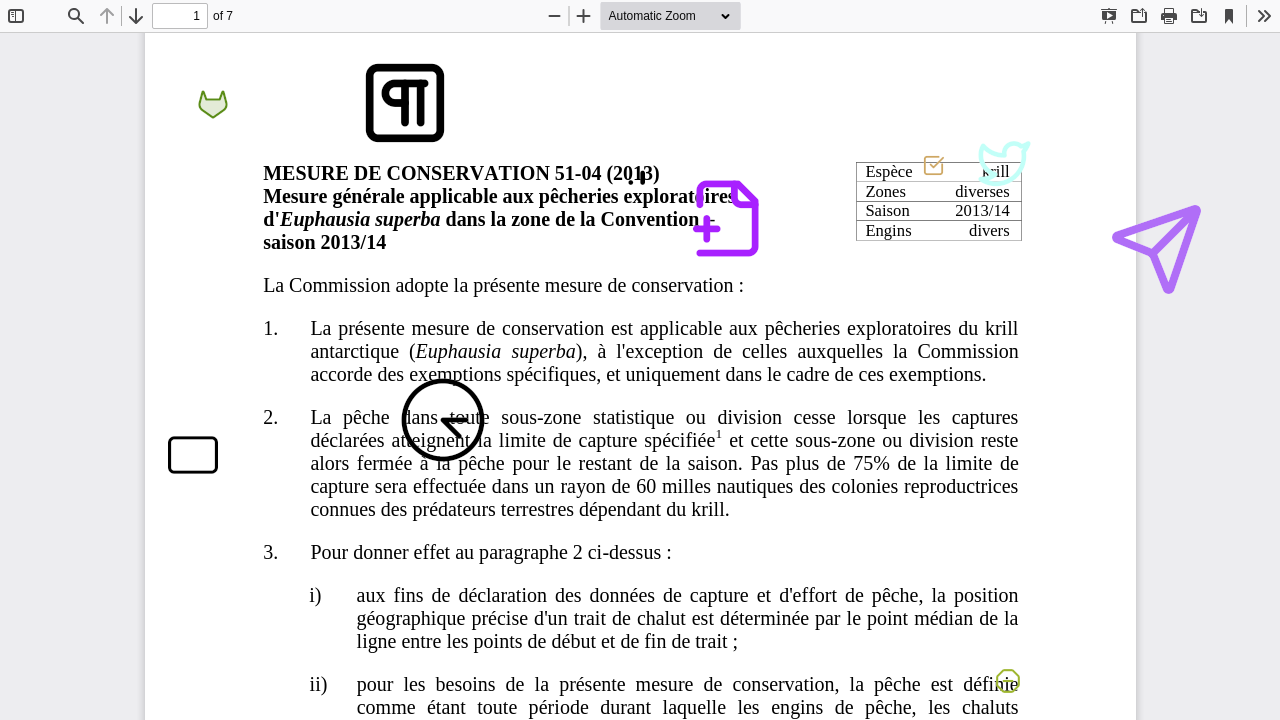 The width and height of the screenshot is (1280, 720). Describe the element at coordinates (213, 104) in the screenshot. I see `open gitlab repository` at that location.